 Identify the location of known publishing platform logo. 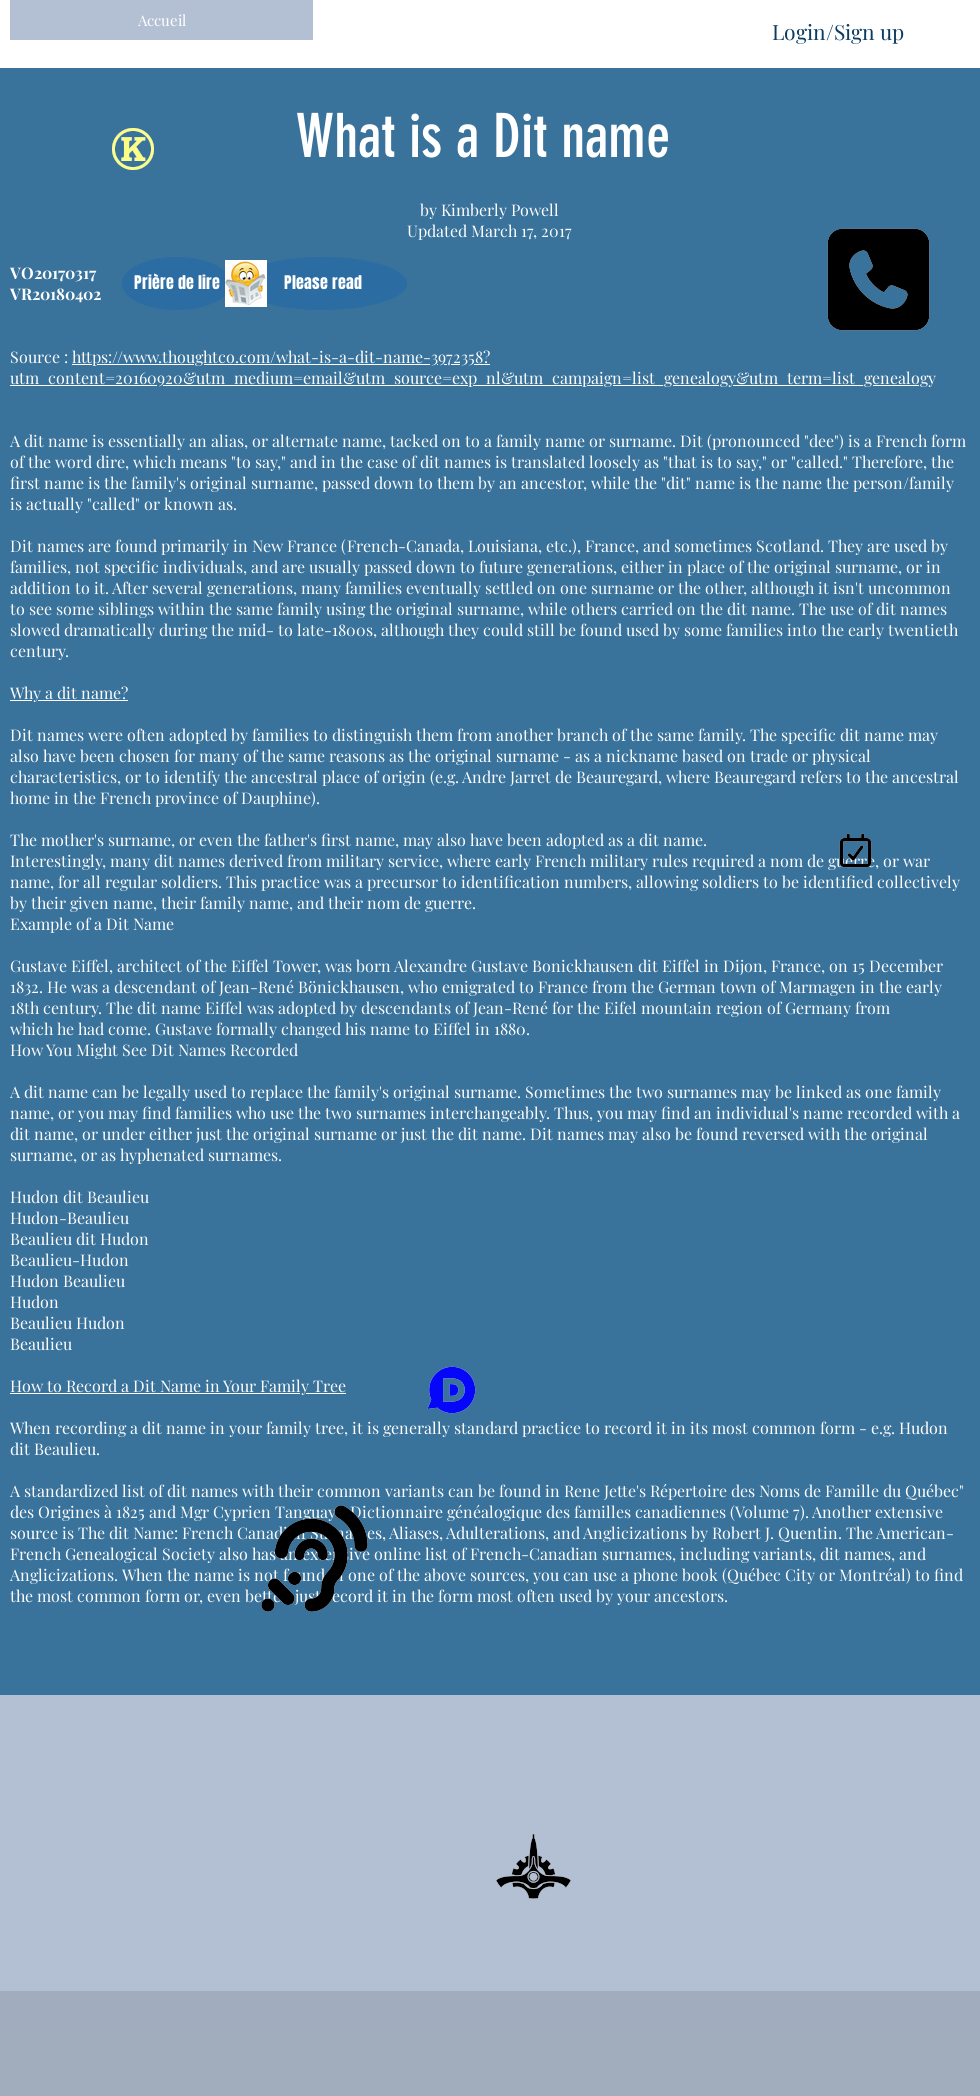
(133, 149).